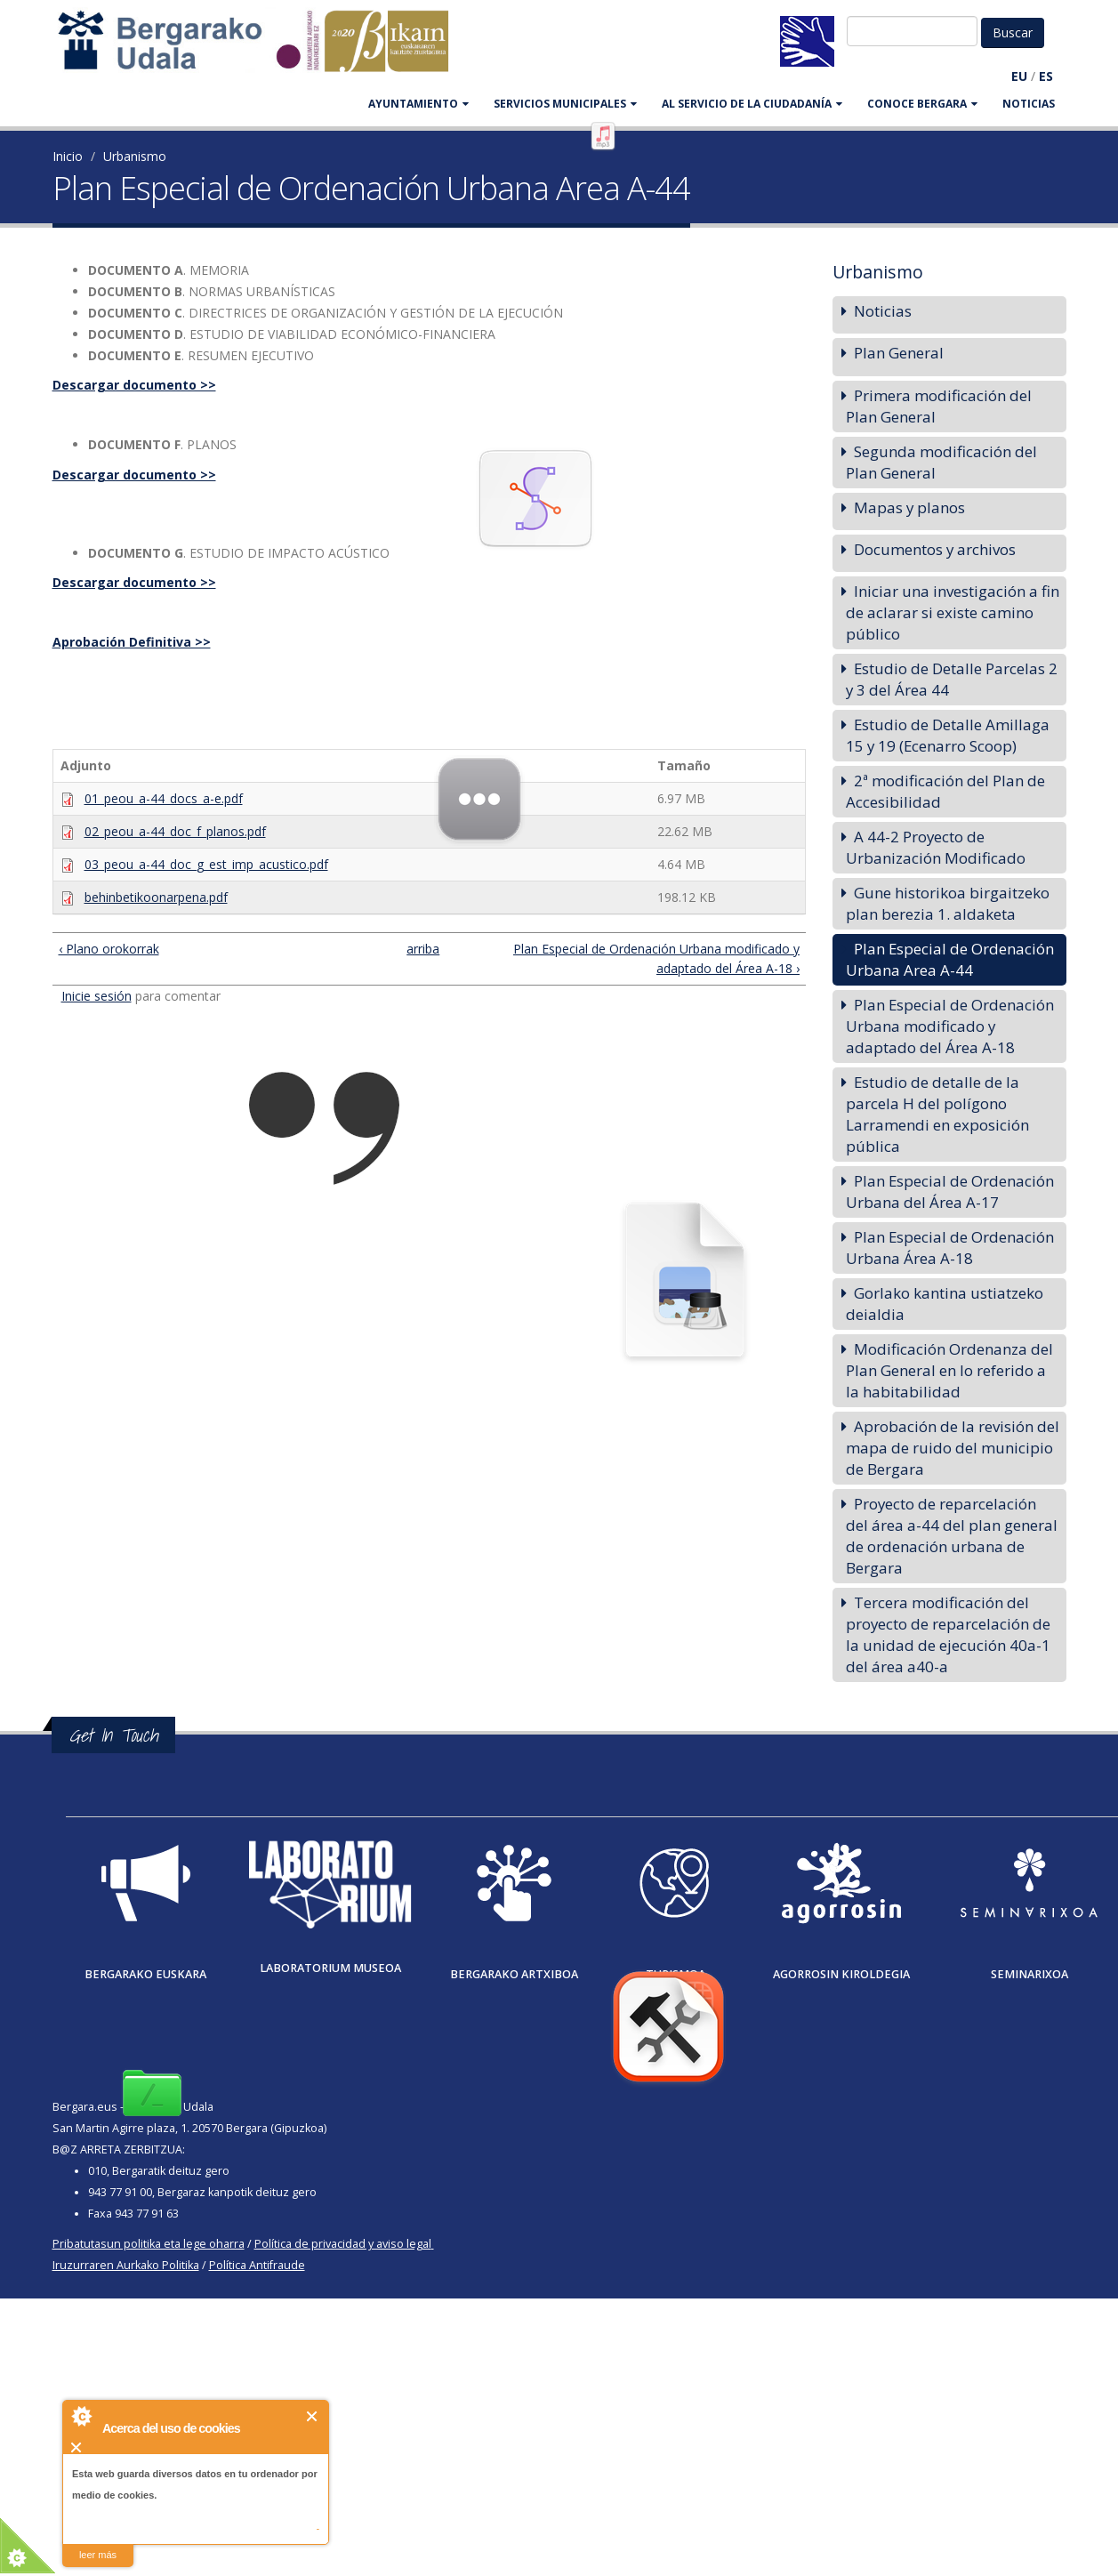 The width and height of the screenshot is (1118, 2576). What do you see at coordinates (685, 1283) in the screenshot?
I see `a generic image file` at bounding box center [685, 1283].